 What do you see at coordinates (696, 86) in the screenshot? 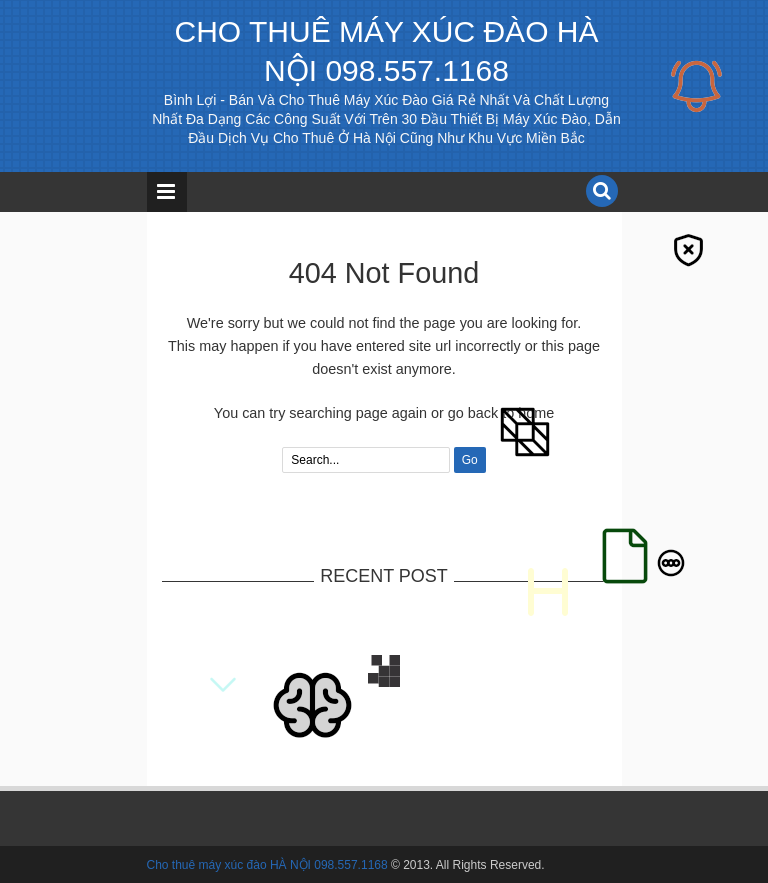
I see `indicates new notifications or alerts` at bounding box center [696, 86].